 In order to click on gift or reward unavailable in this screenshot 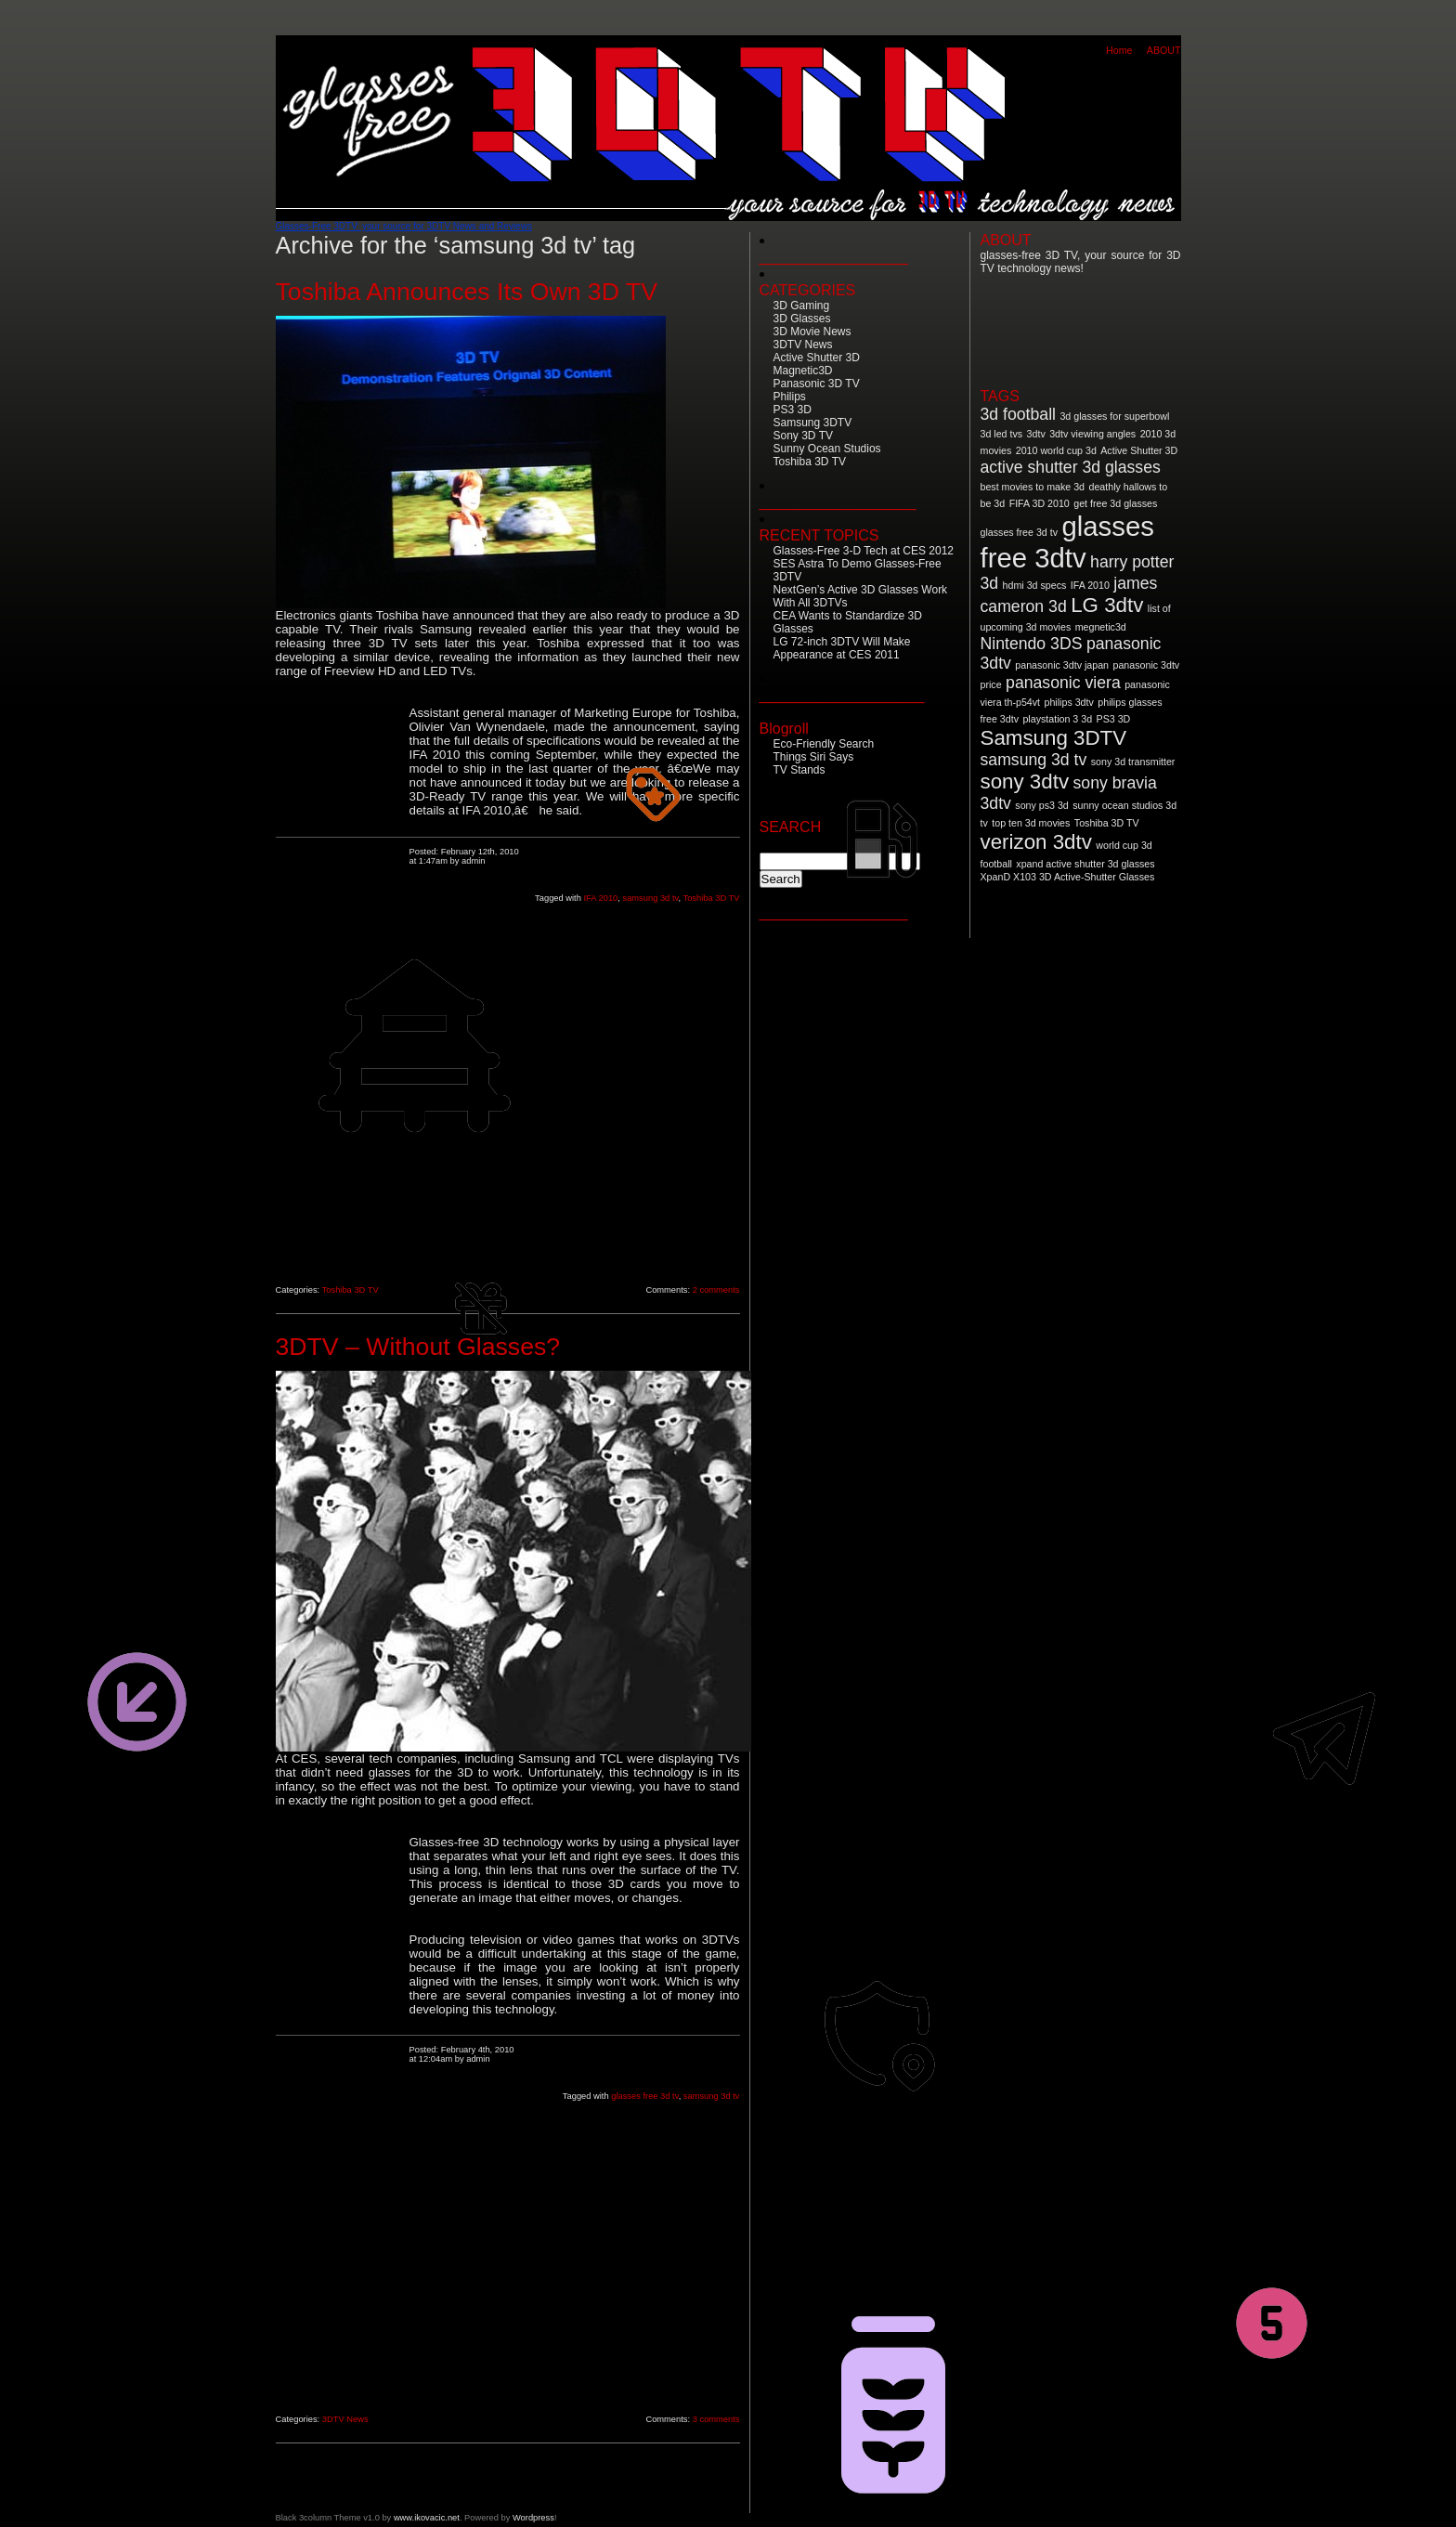, I will do `click(481, 1309)`.